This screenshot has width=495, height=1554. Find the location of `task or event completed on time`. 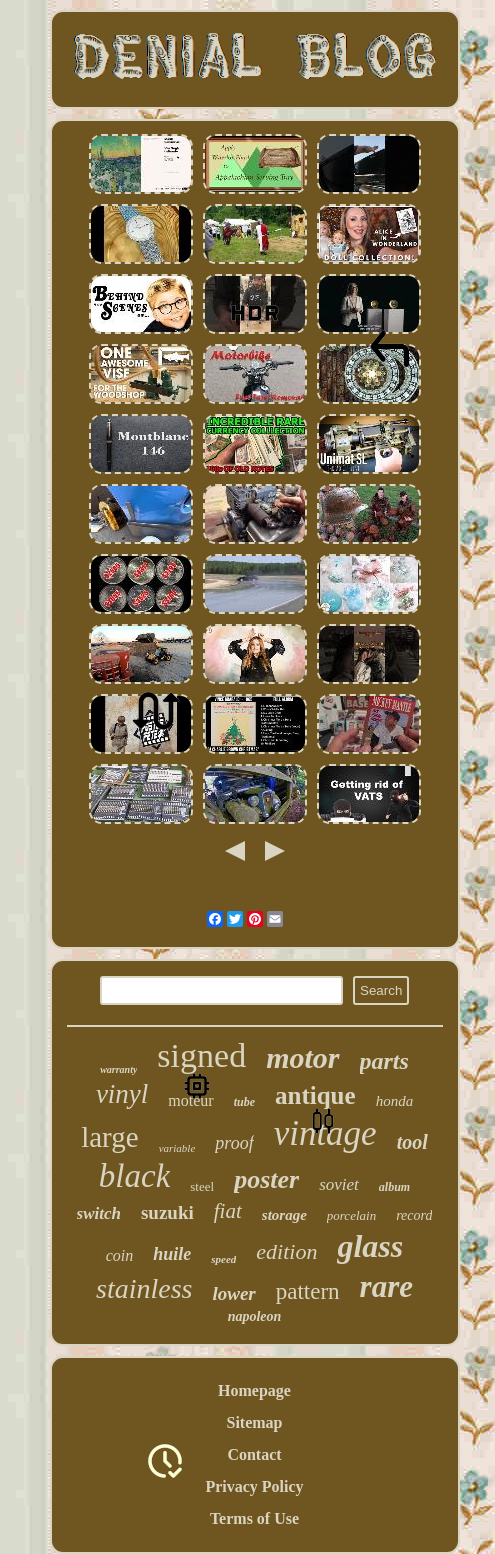

task or event completed on time is located at coordinates (165, 1461).